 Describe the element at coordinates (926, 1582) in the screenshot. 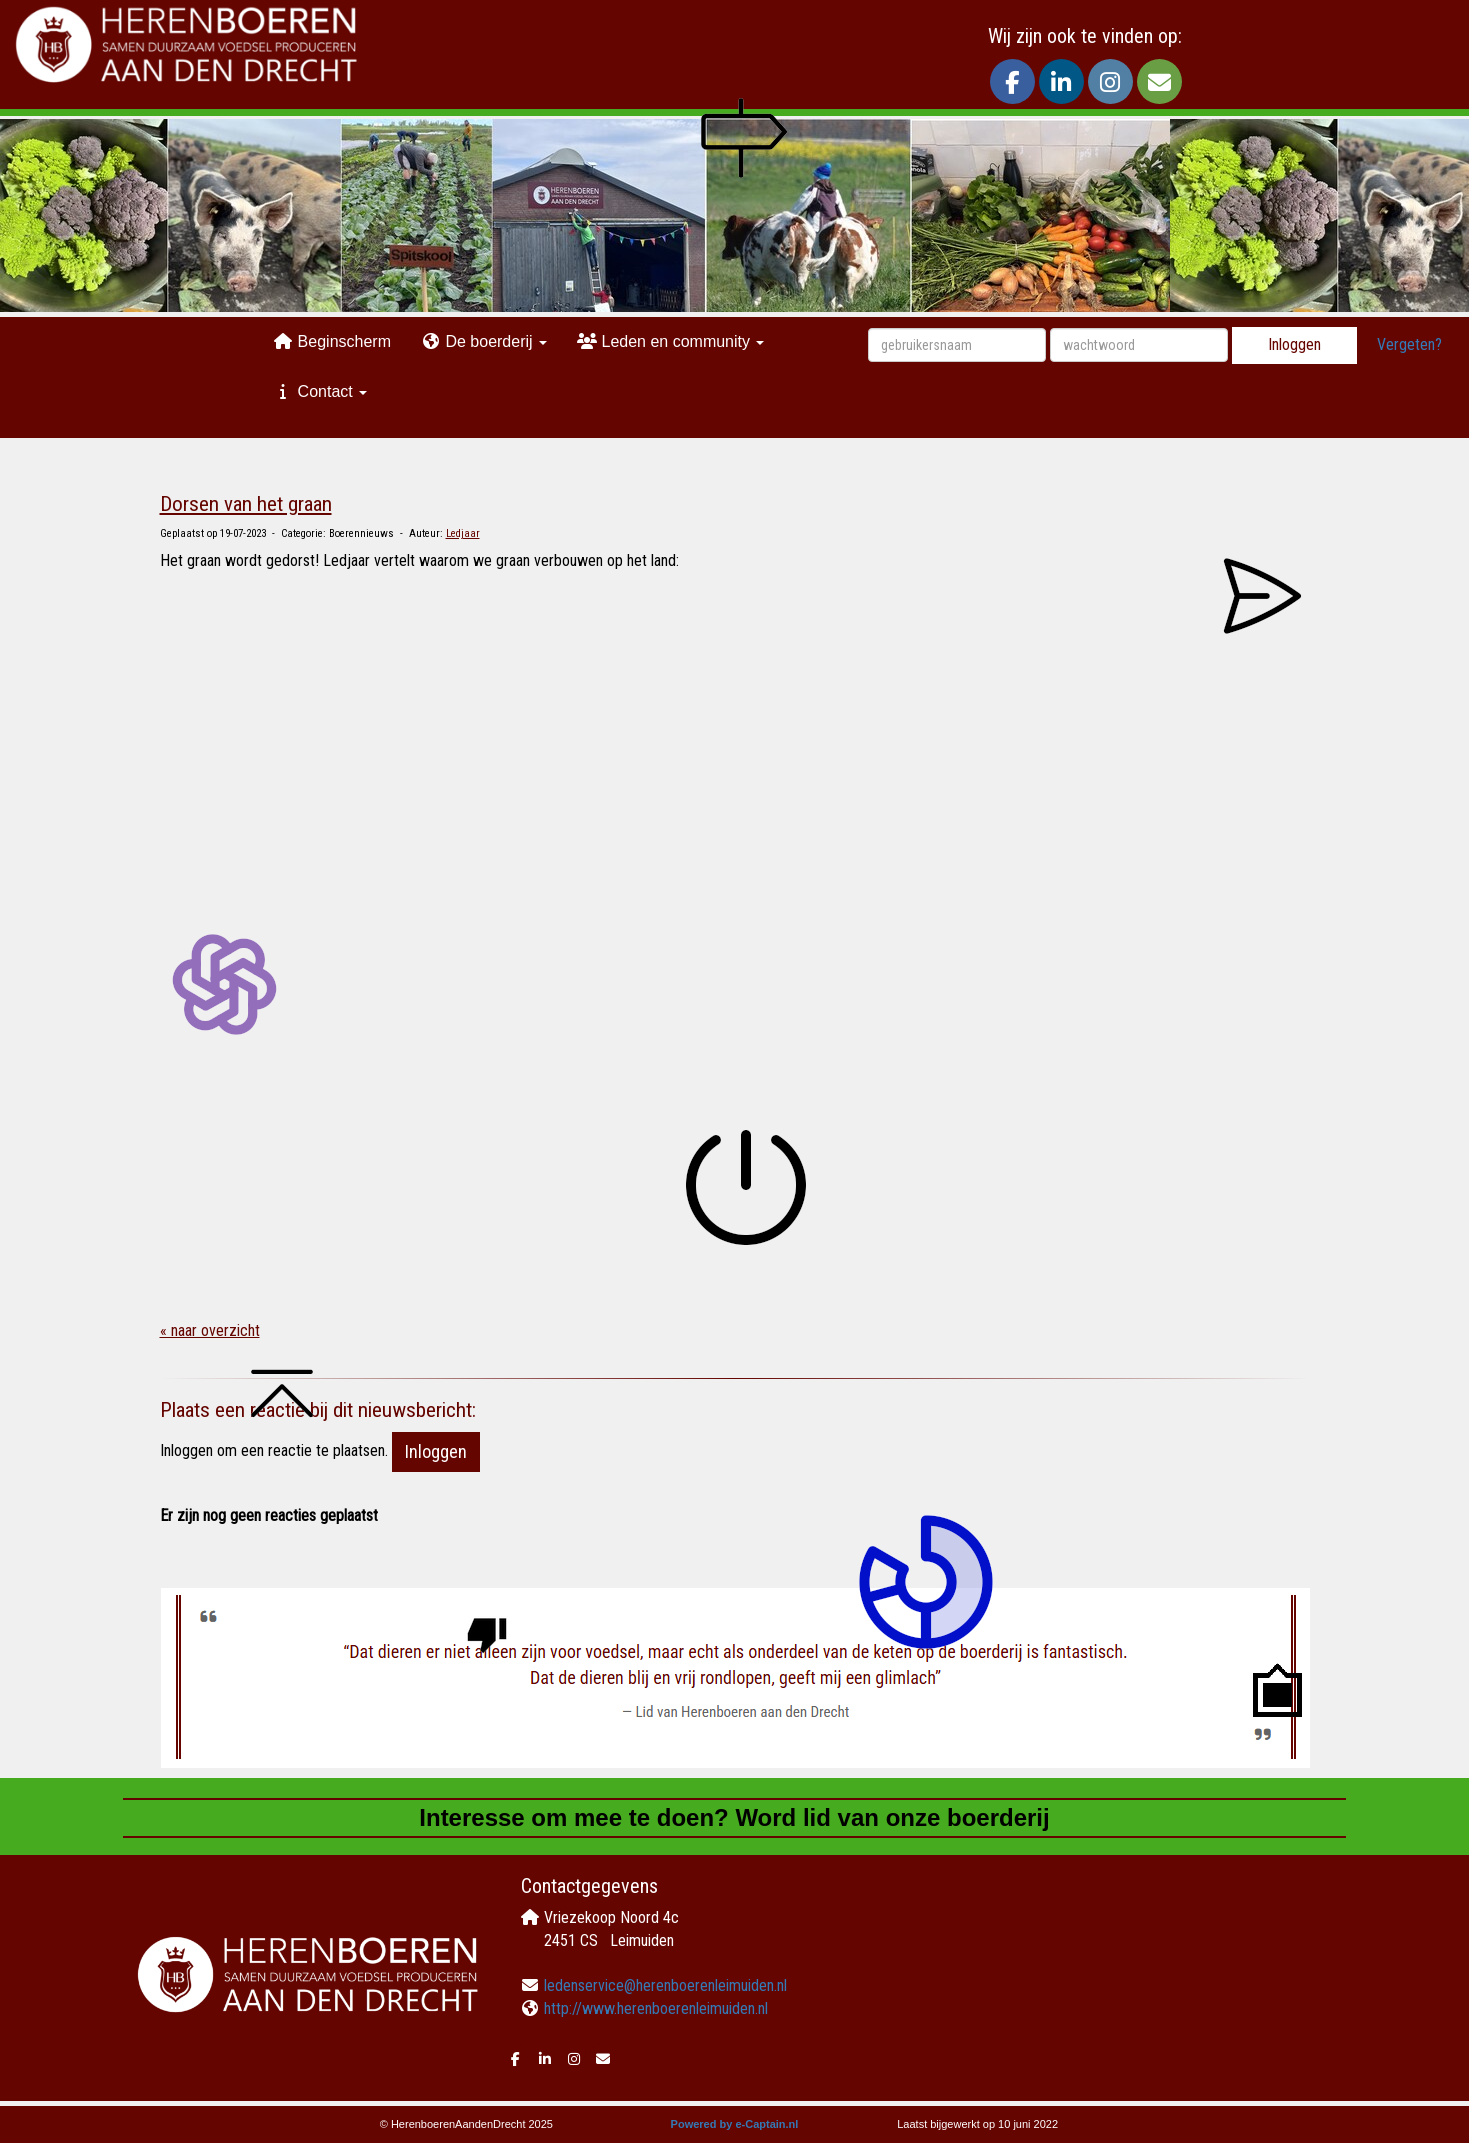

I see `view analytics breakdown` at that location.